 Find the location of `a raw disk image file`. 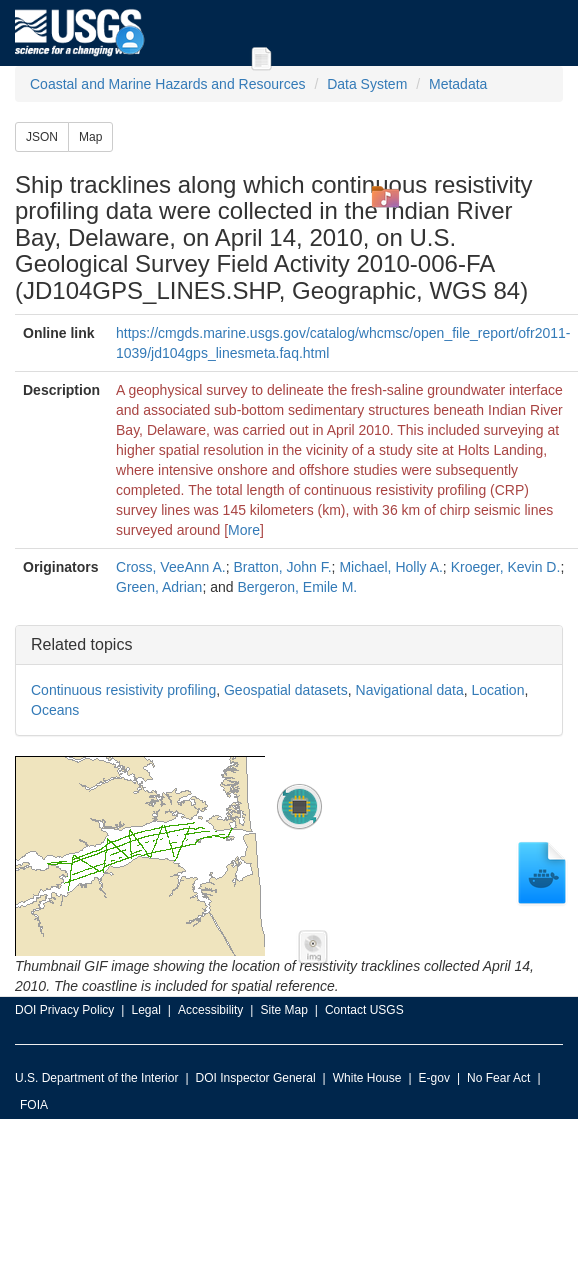

a raw disk image file is located at coordinates (313, 947).